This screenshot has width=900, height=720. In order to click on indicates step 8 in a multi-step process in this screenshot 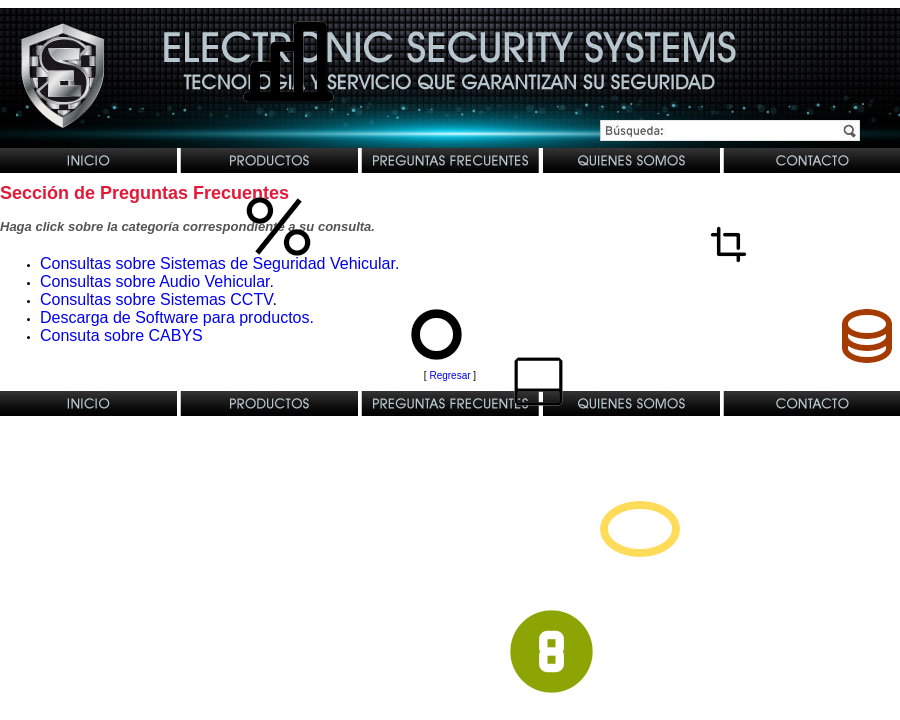, I will do `click(551, 651)`.